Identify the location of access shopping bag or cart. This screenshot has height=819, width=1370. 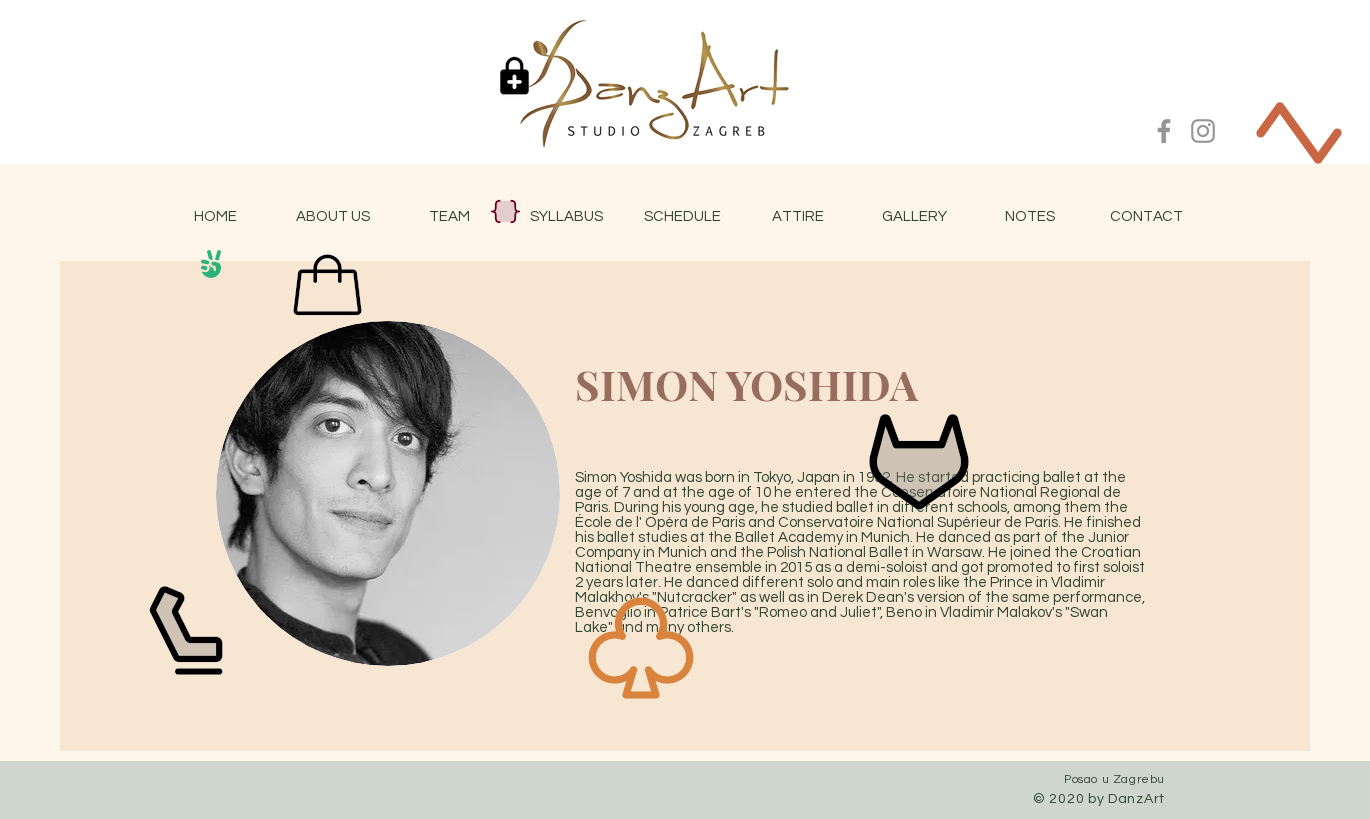
(327, 288).